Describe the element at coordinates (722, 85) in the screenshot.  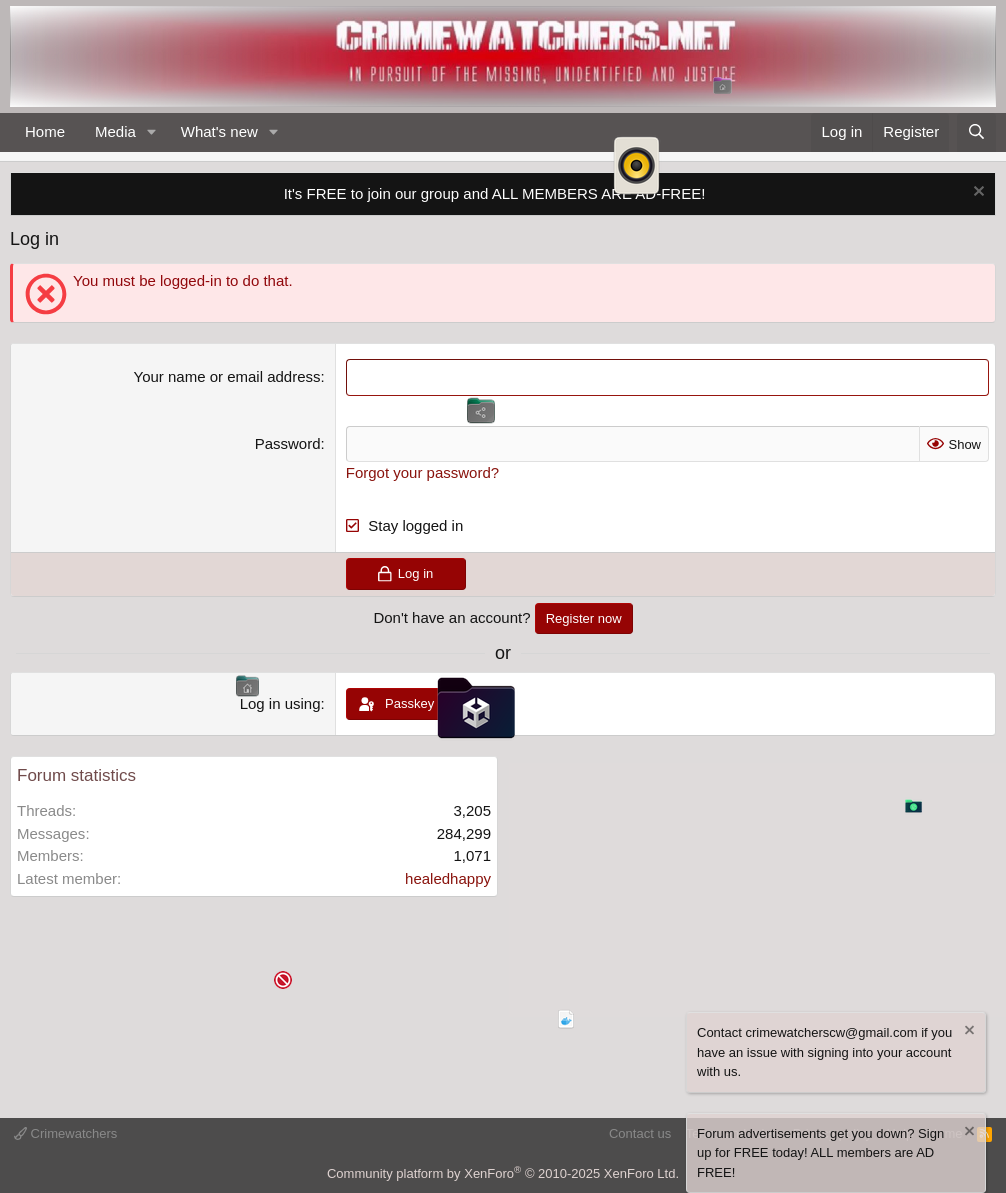
I see `access your home folder` at that location.